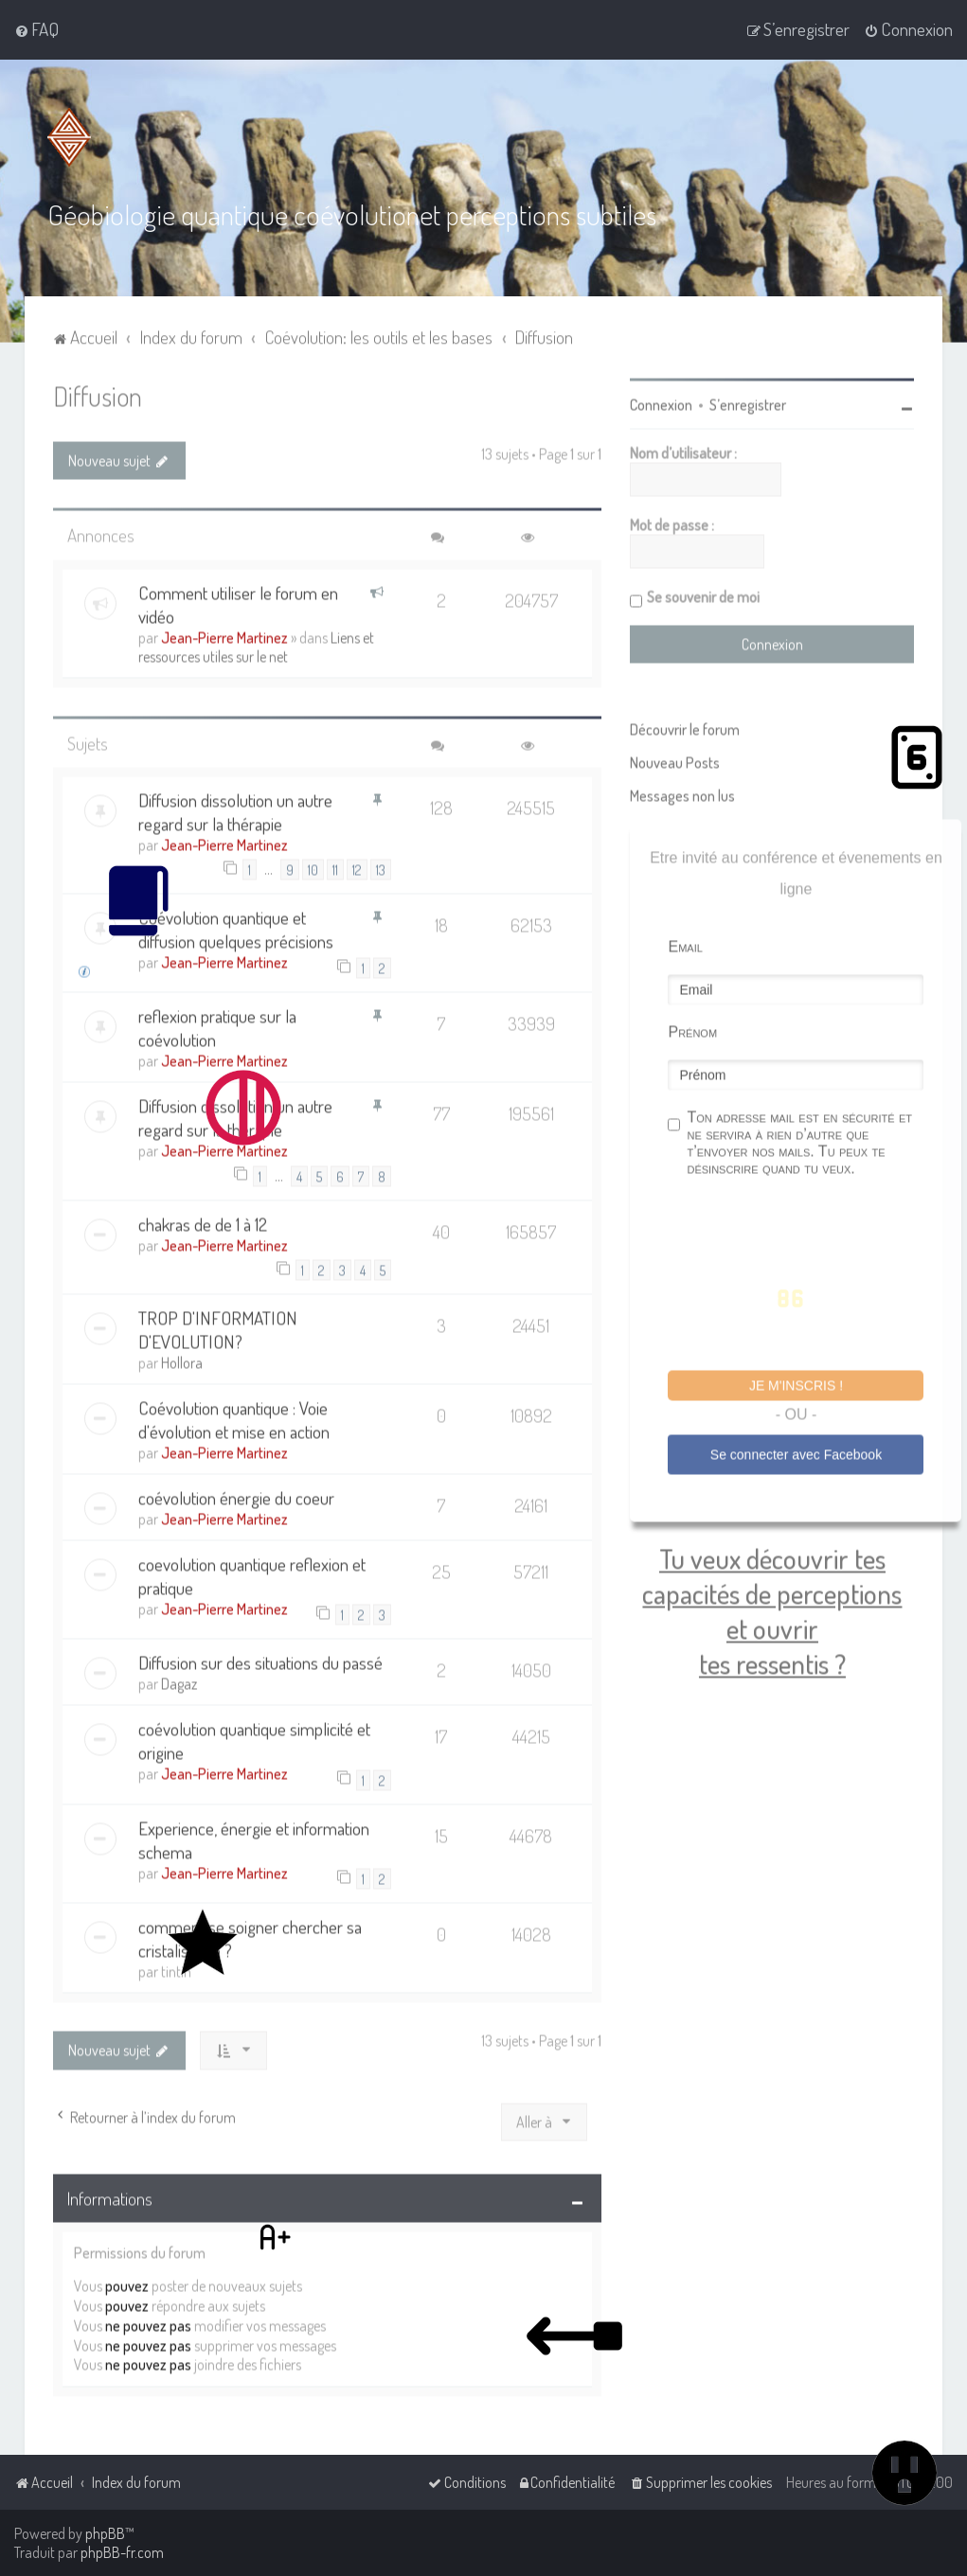 The height and width of the screenshot is (2576, 967). What do you see at coordinates (203, 1944) in the screenshot?
I see `add item to favorites` at bounding box center [203, 1944].